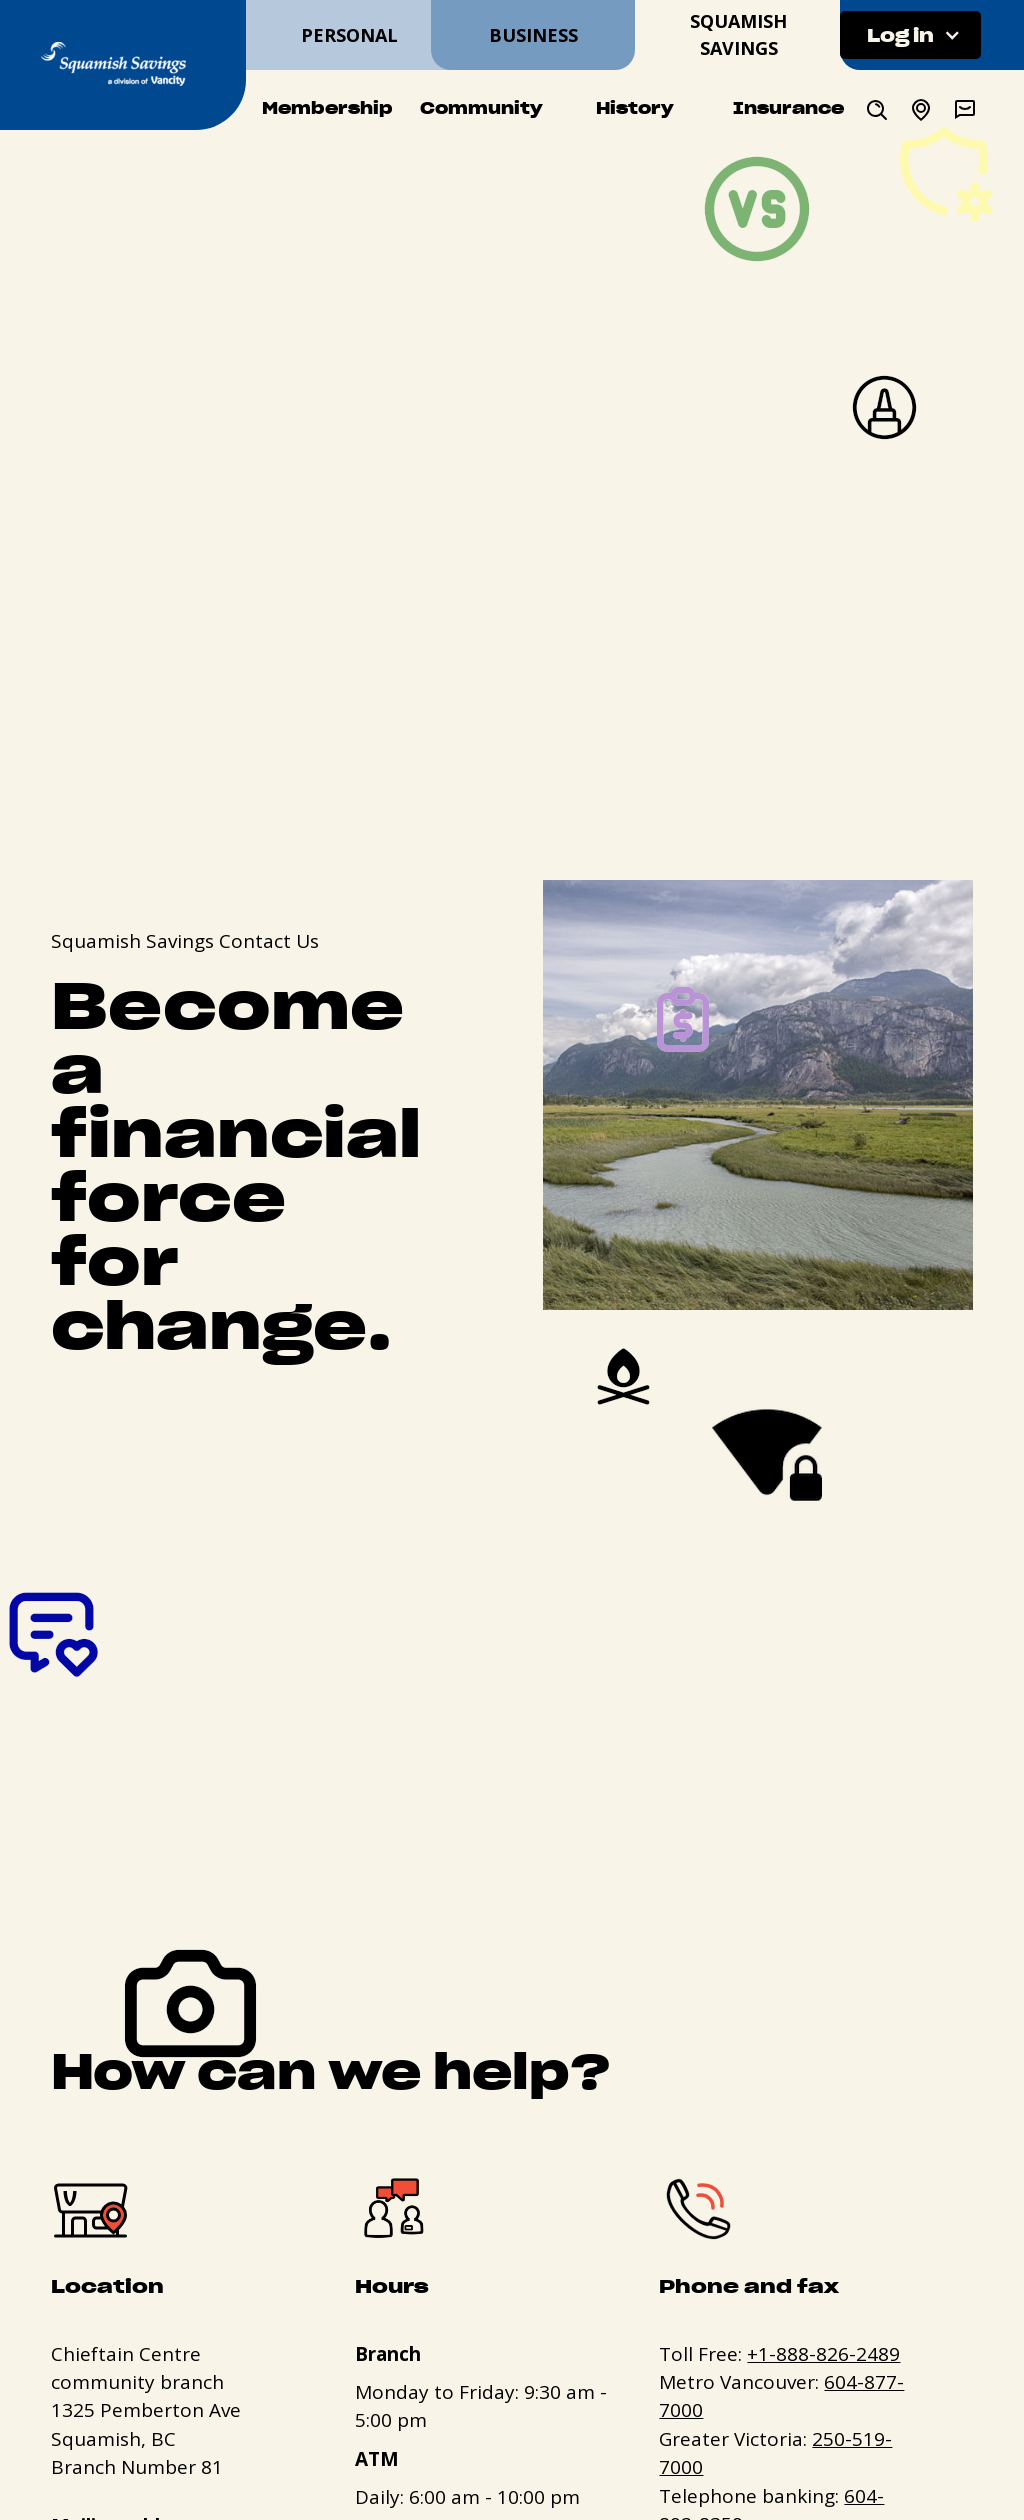  What do you see at coordinates (683, 1019) in the screenshot?
I see `view financial report` at bounding box center [683, 1019].